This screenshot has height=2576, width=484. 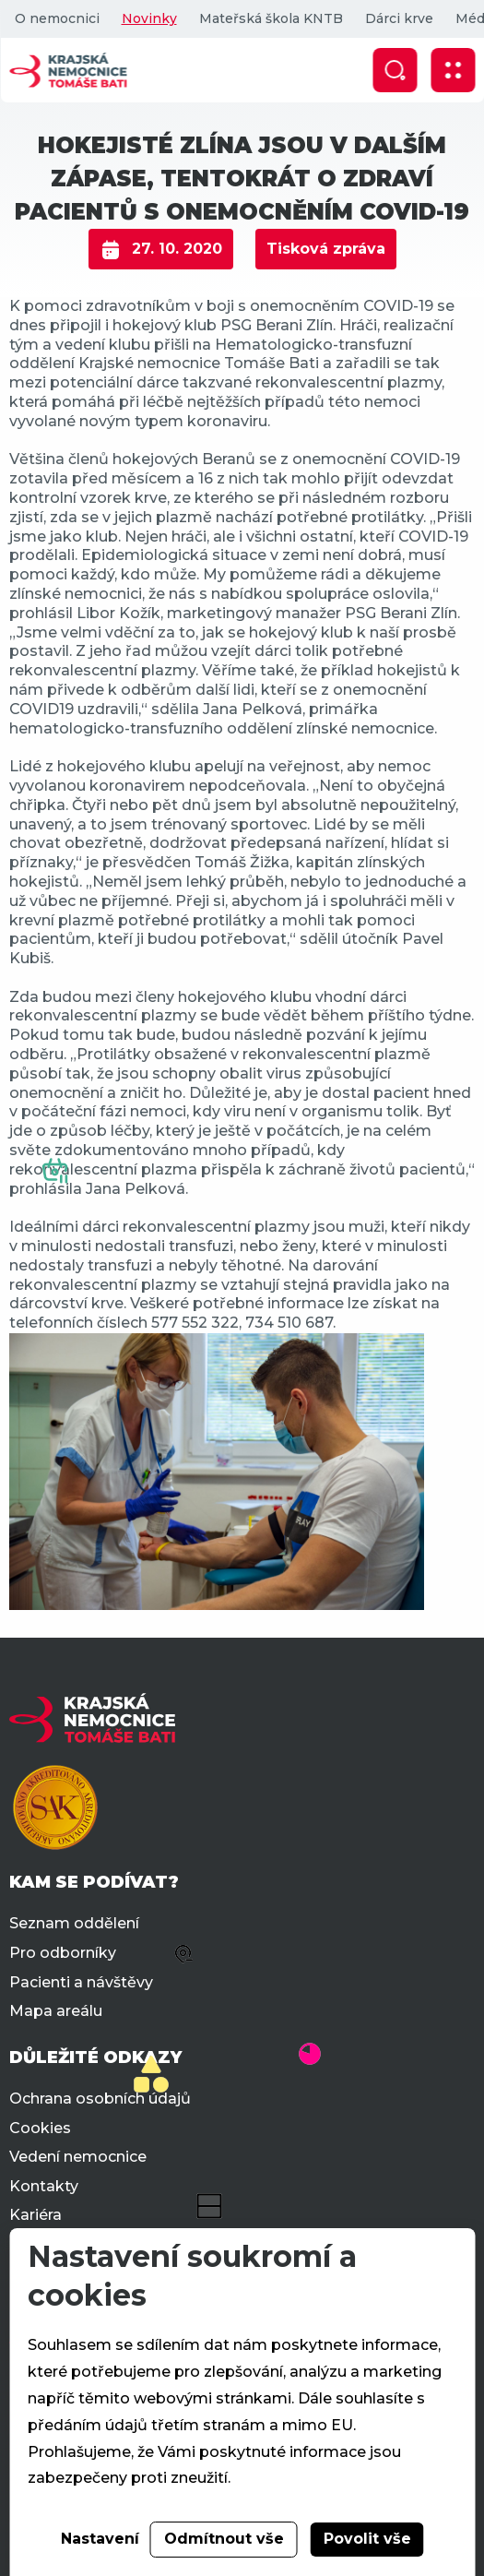 I want to click on remove a location pin from the map, so click(x=183, y=1953).